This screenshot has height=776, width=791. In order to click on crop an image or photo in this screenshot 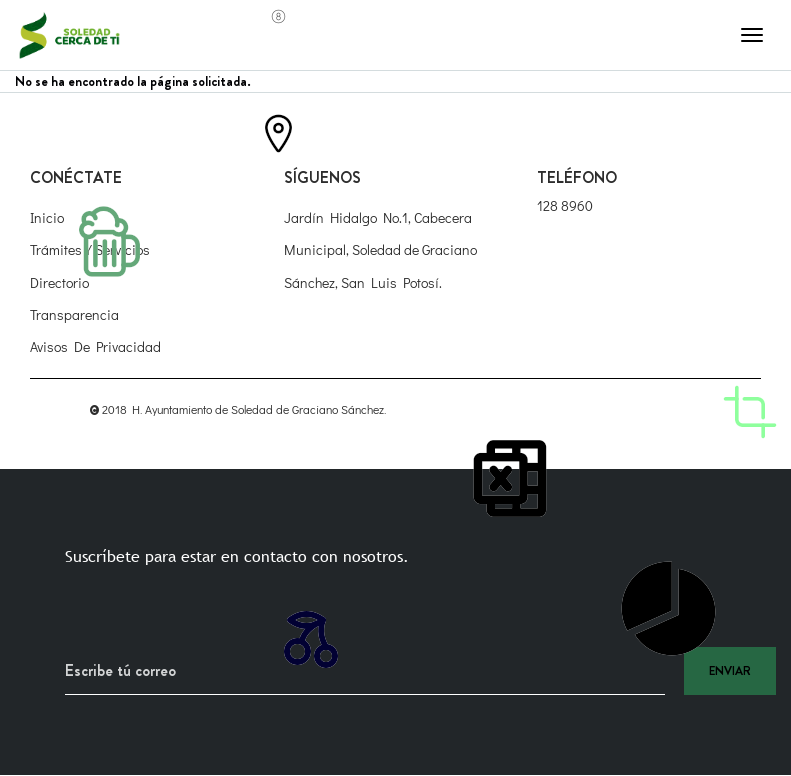, I will do `click(750, 412)`.